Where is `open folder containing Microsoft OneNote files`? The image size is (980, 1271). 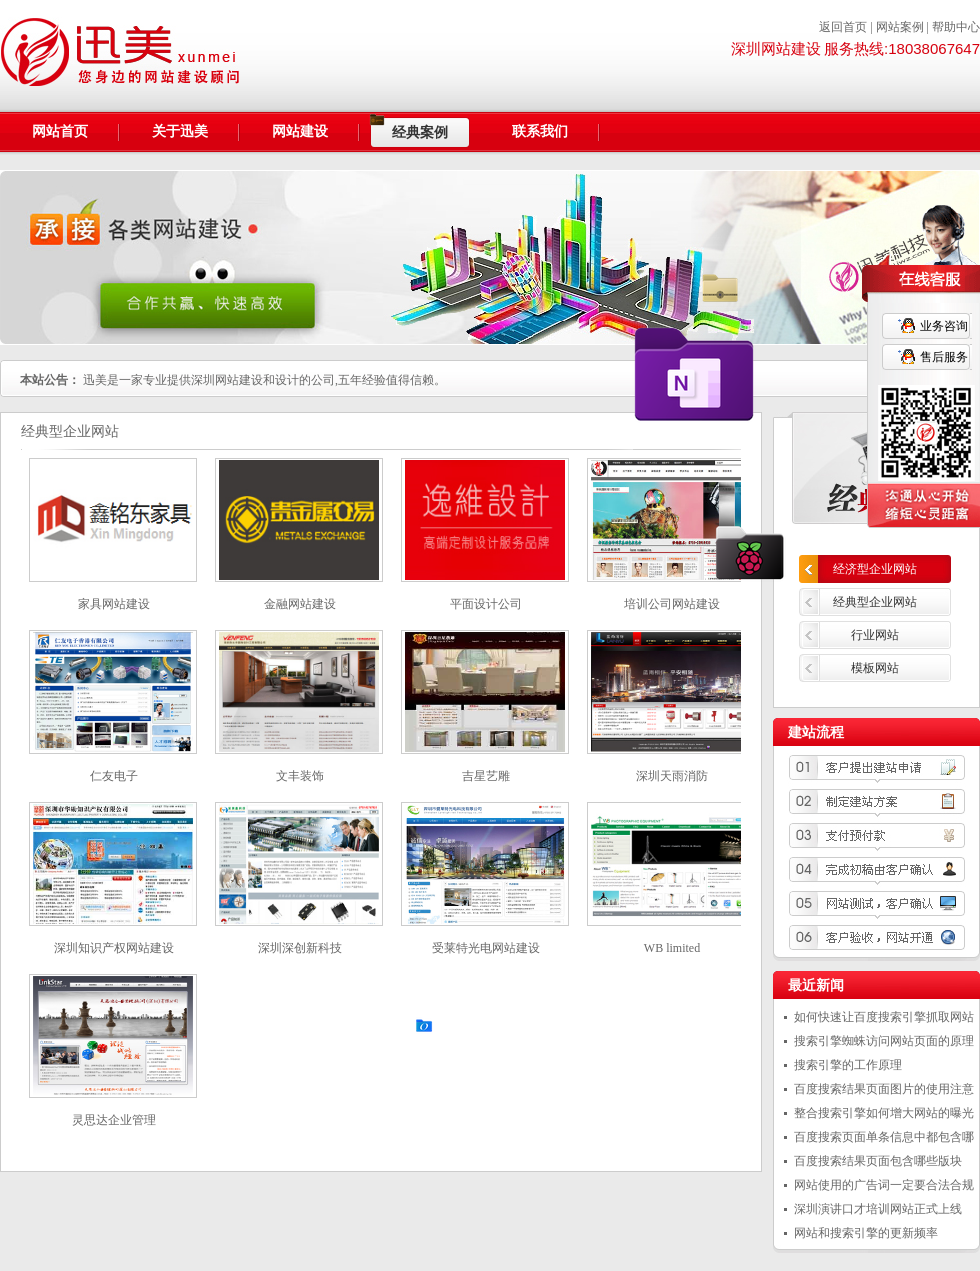 open folder containing Microsoft OneNote files is located at coordinates (693, 377).